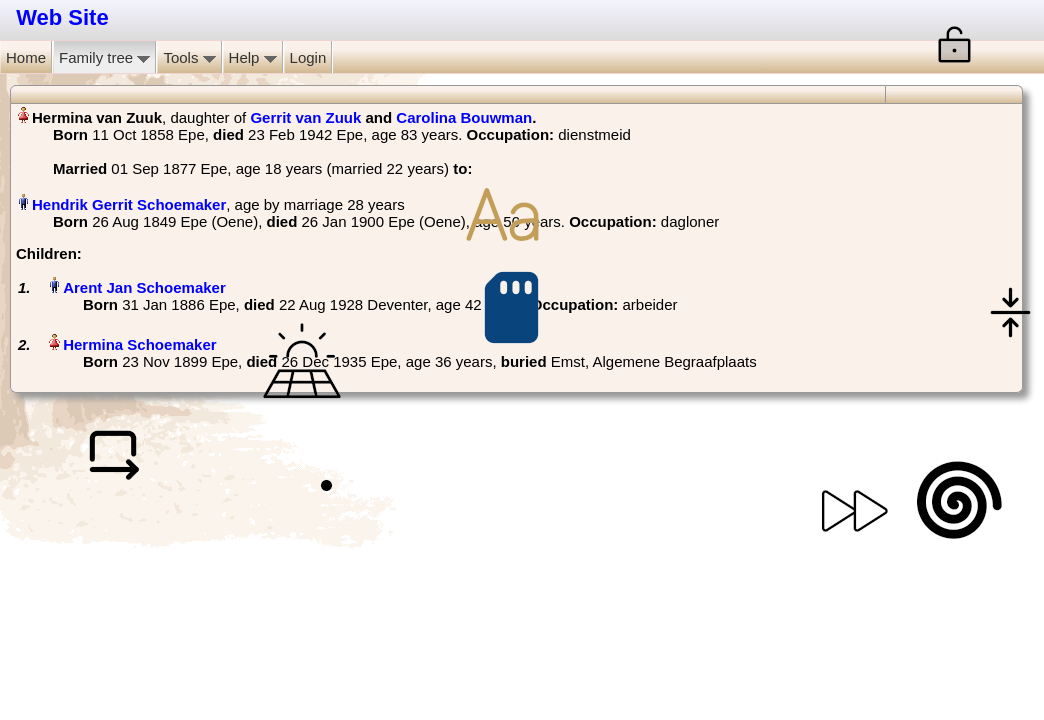  Describe the element at coordinates (1010, 312) in the screenshot. I see `collapse content vertically` at that location.